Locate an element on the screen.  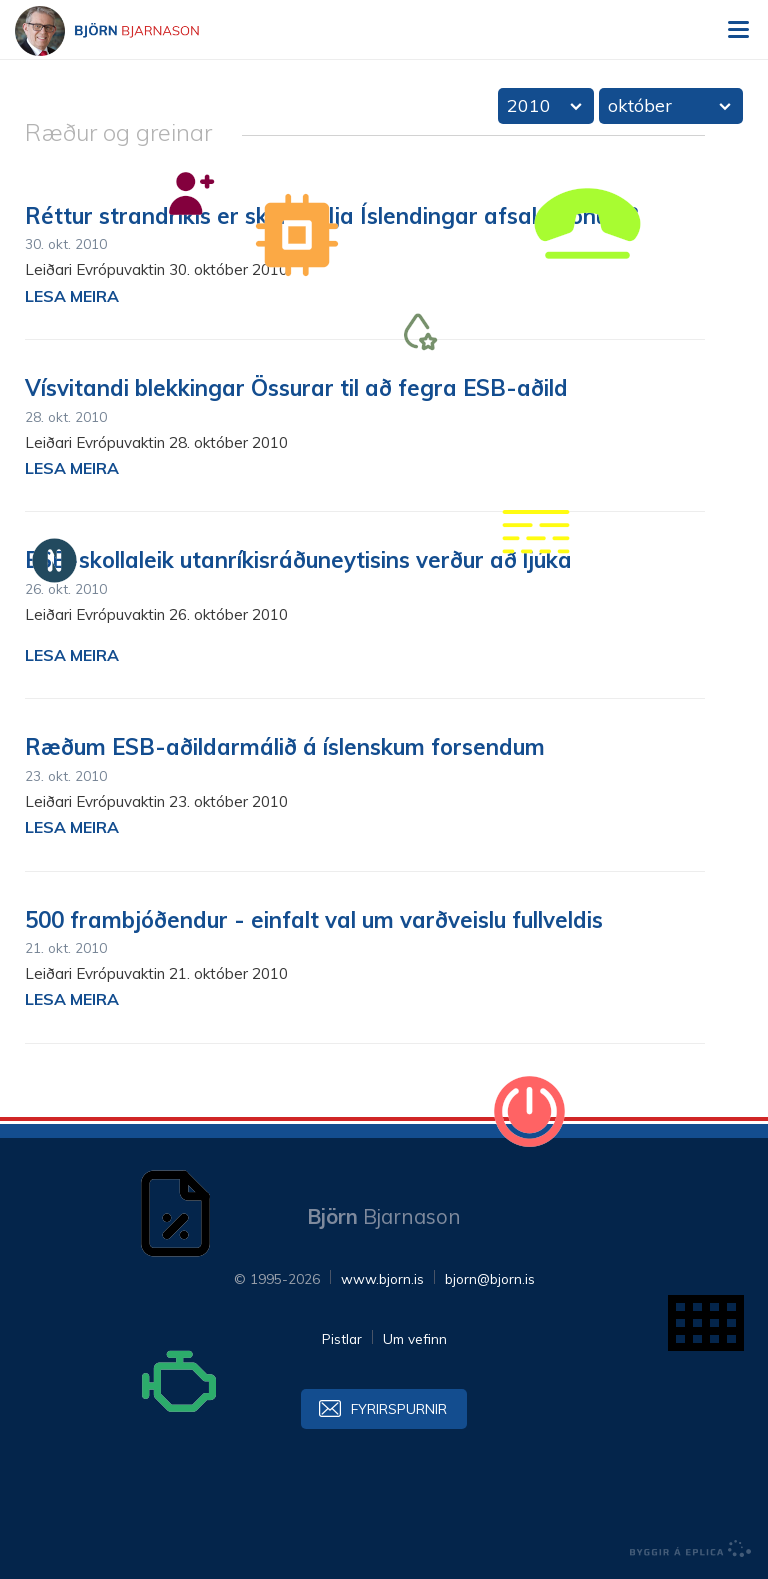
view system processor information is located at coordinates (297, 235).